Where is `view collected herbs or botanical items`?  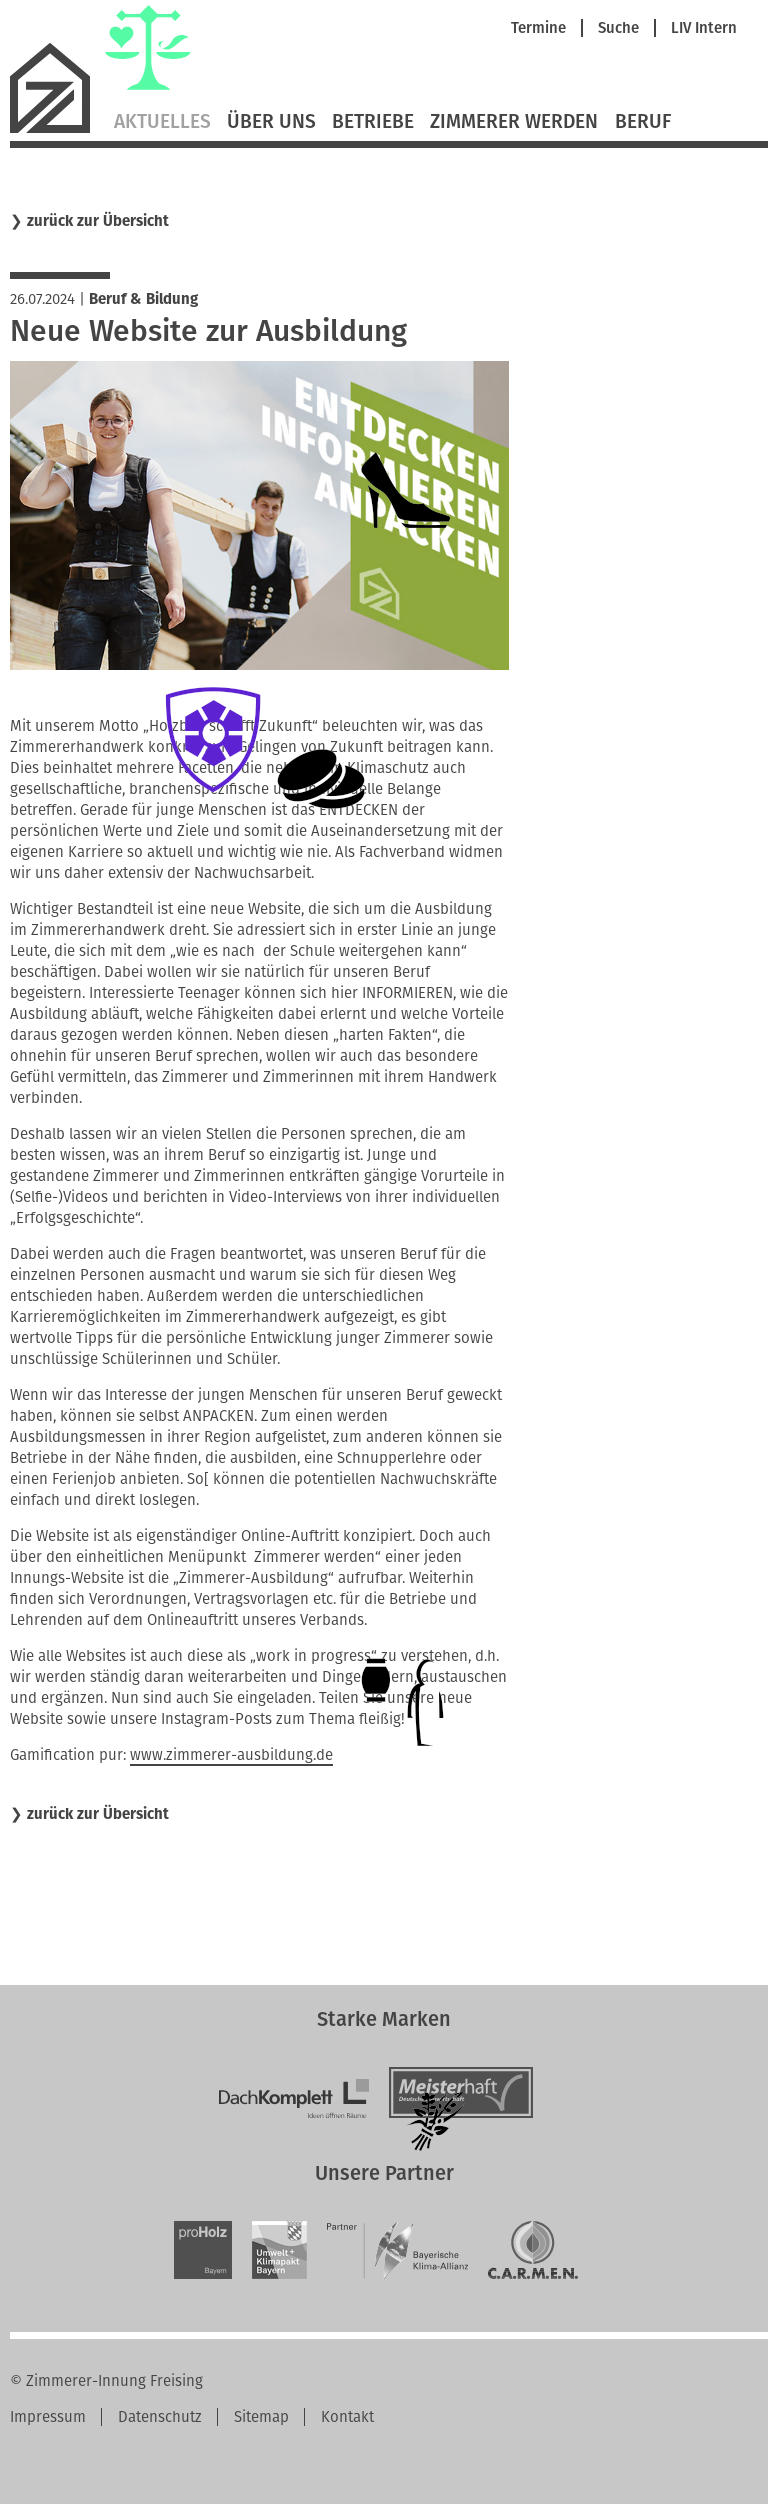 view collected herbs or botanical items is located at coordinates (435, 2121).